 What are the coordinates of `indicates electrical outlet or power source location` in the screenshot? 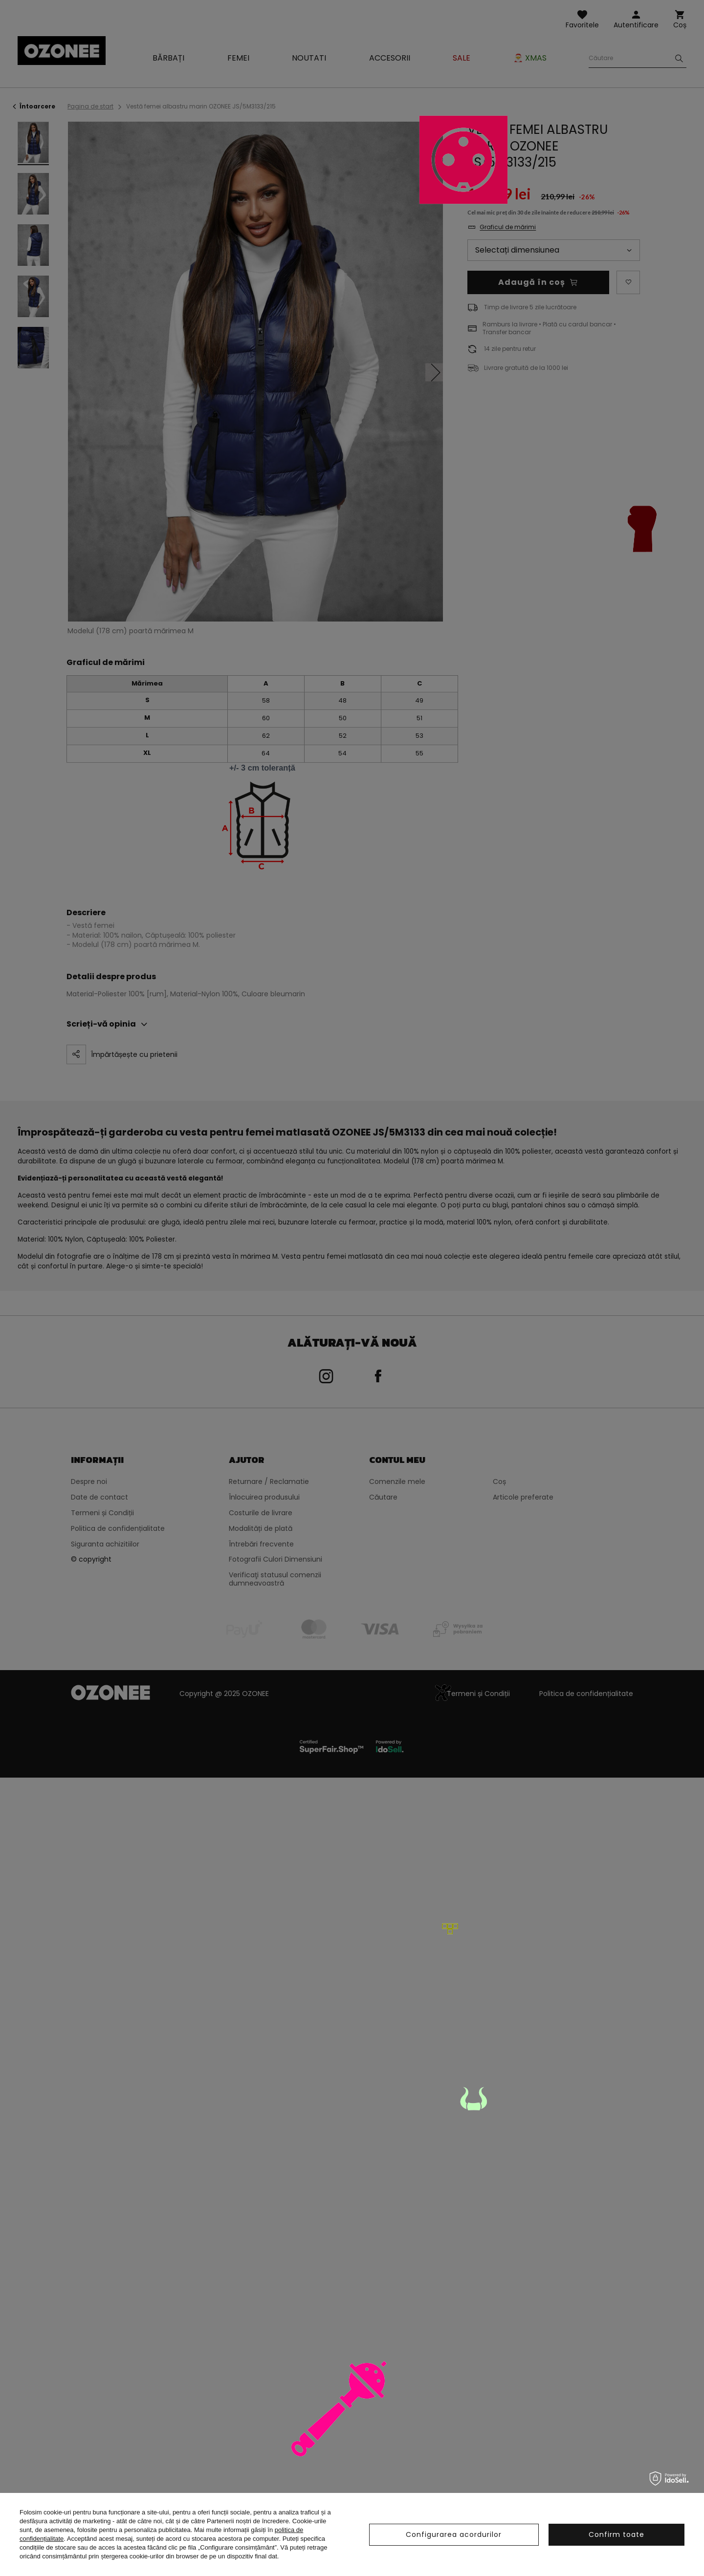 It's located at (463, 160).